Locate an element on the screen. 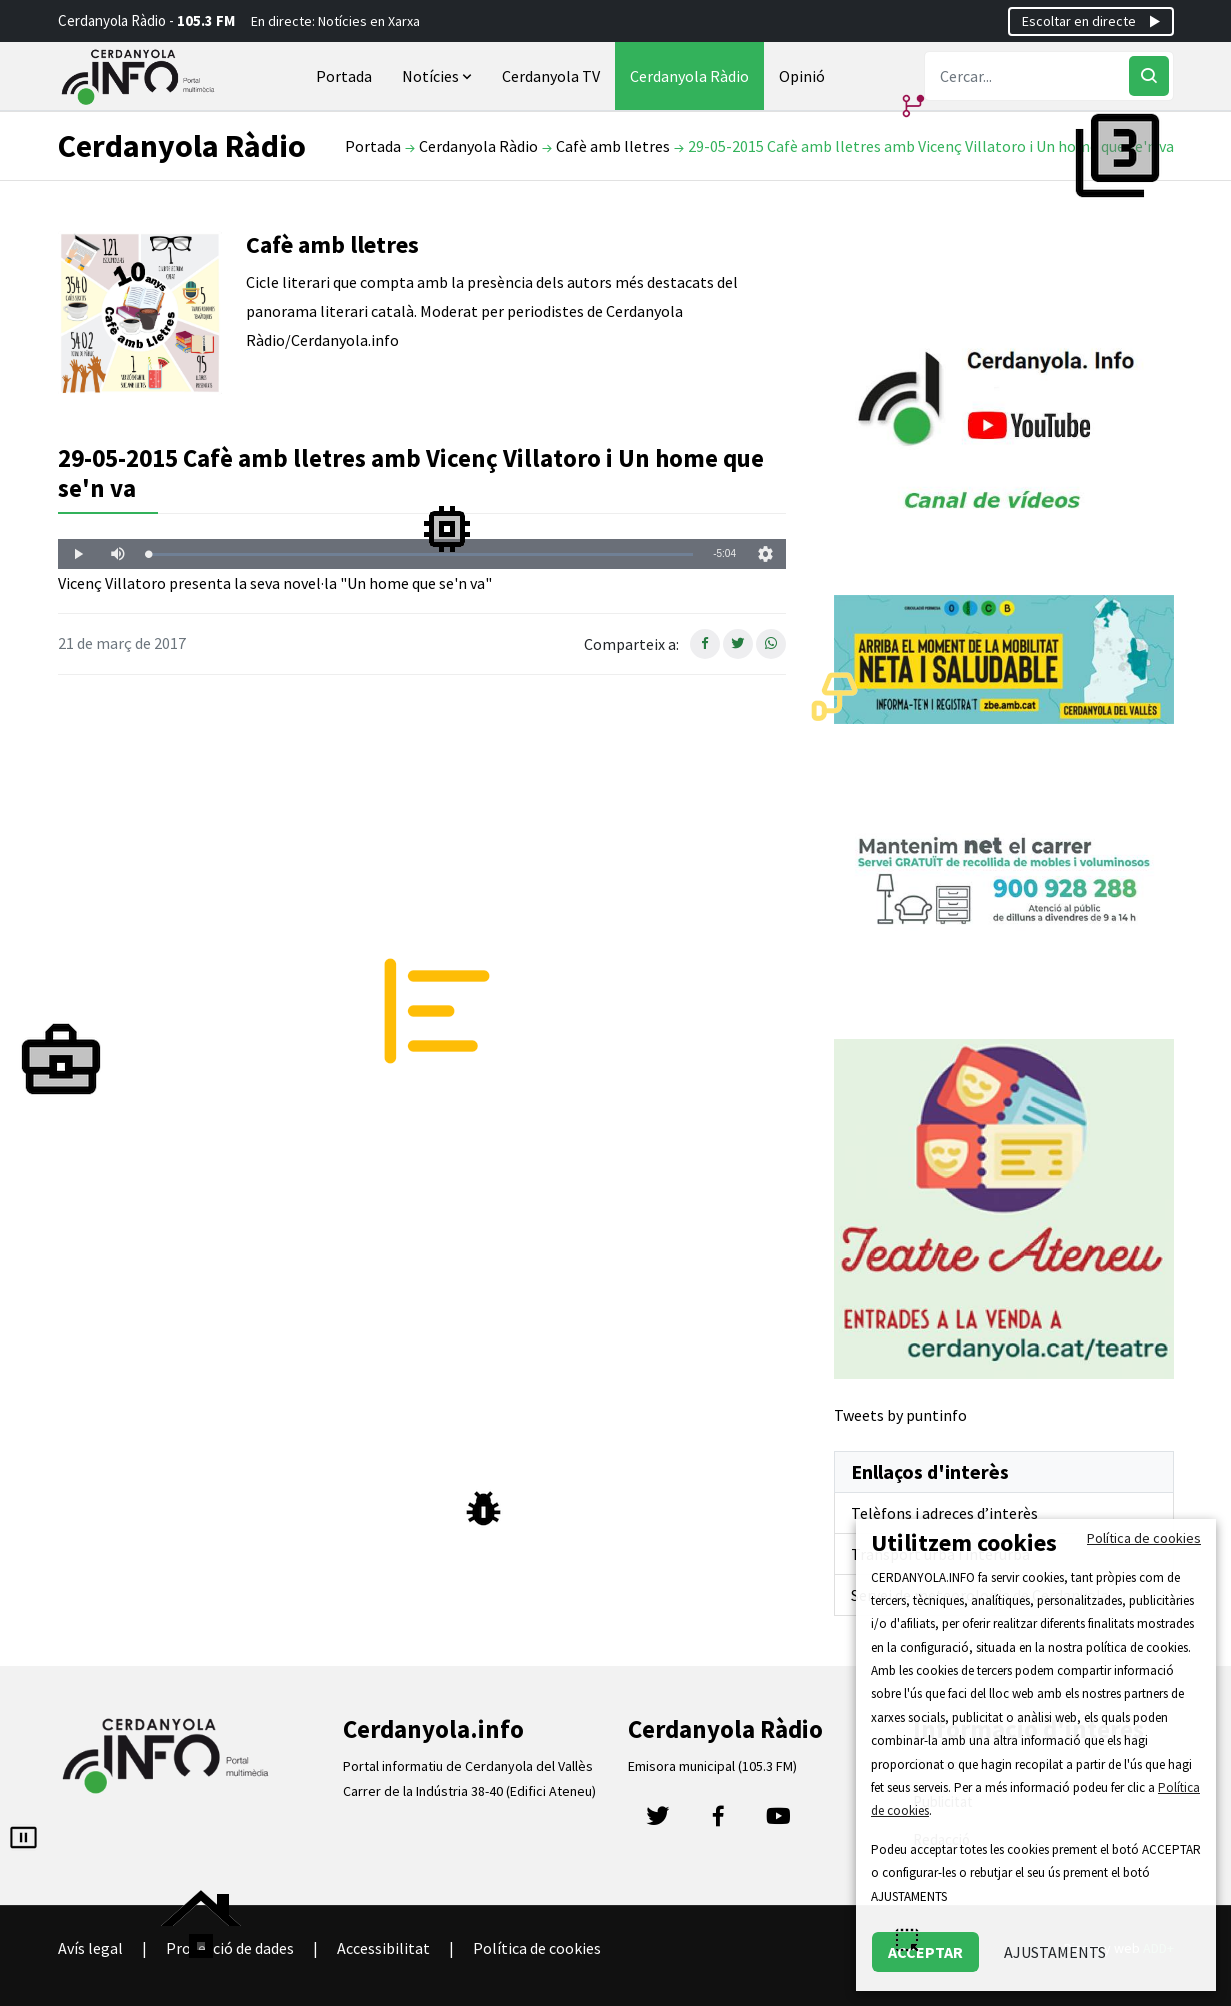 The width and height of the screenshot is (1231, 2006). draw a selection area is located at coordinates (907, 1940).